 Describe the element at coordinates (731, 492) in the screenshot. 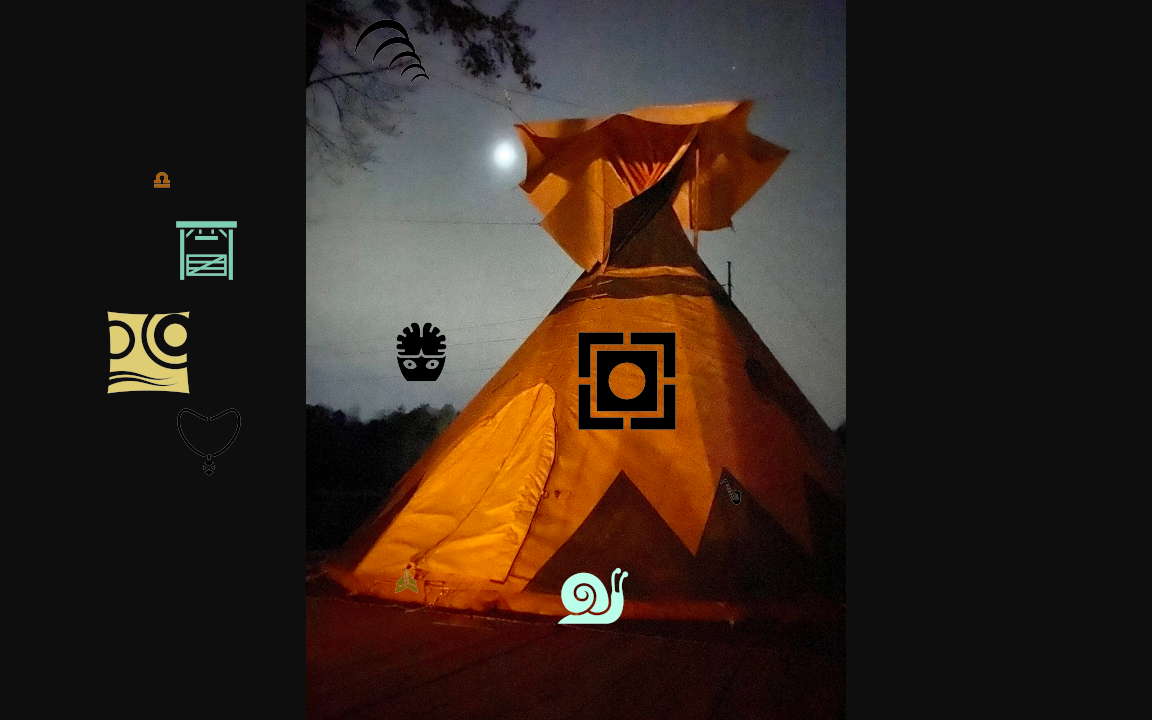

I see `browse jazz or instrumental music` at that location.